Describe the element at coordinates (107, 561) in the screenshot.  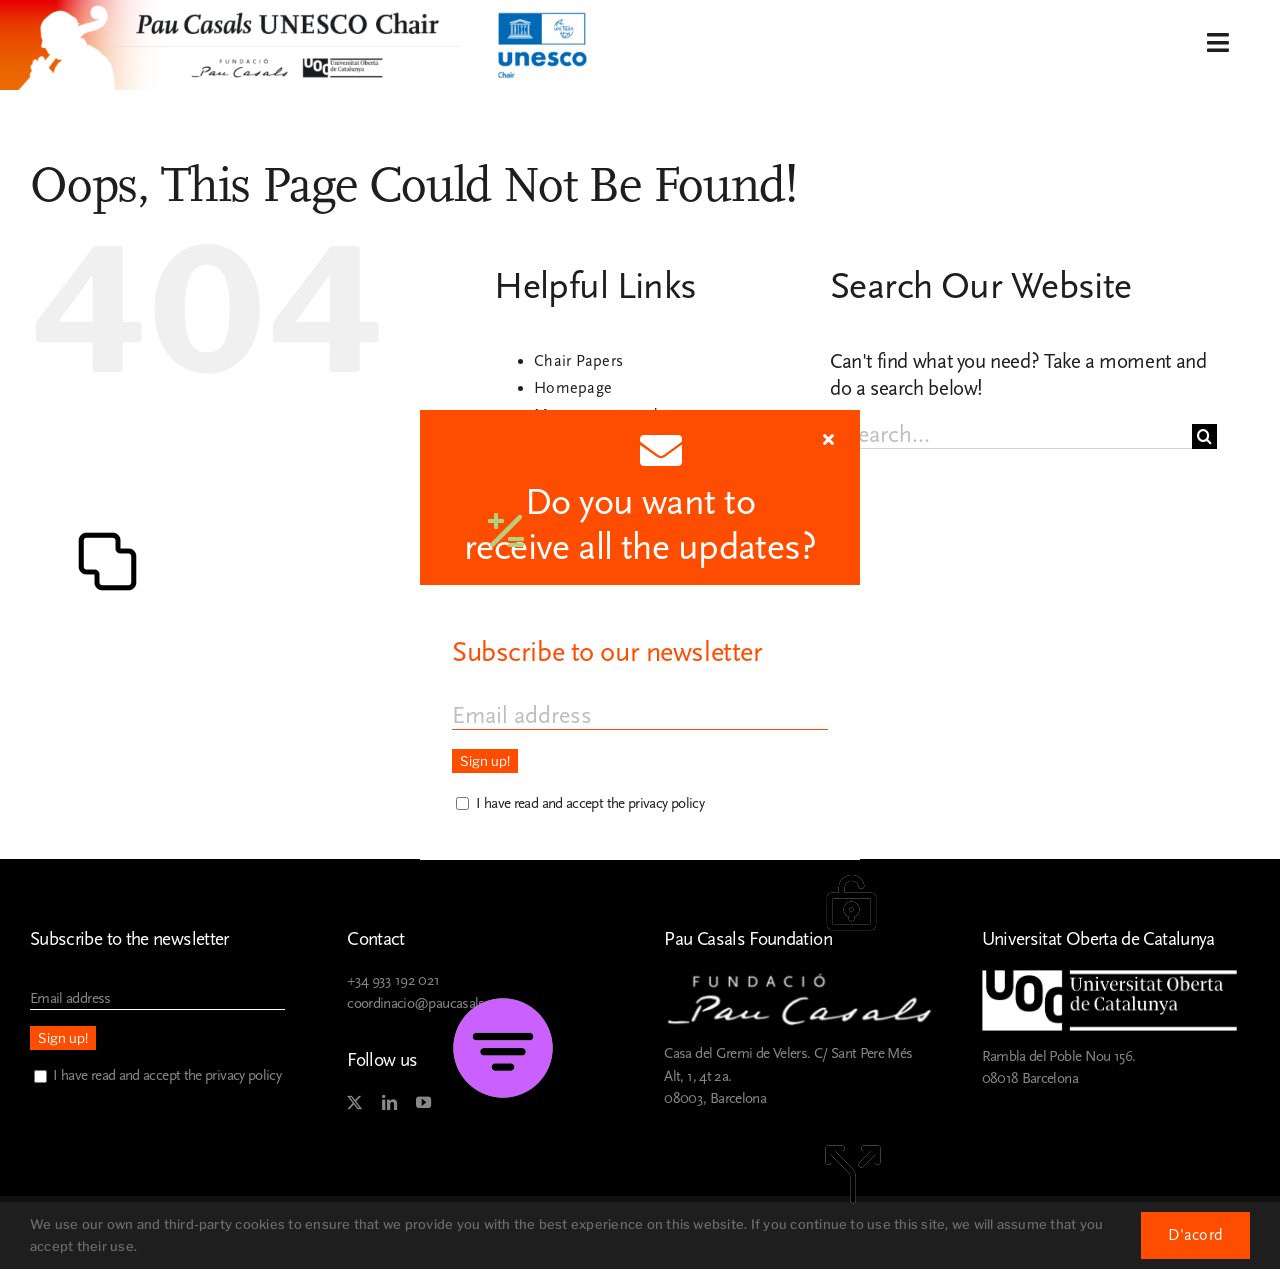
I see `merge or combine selected items` at that location.